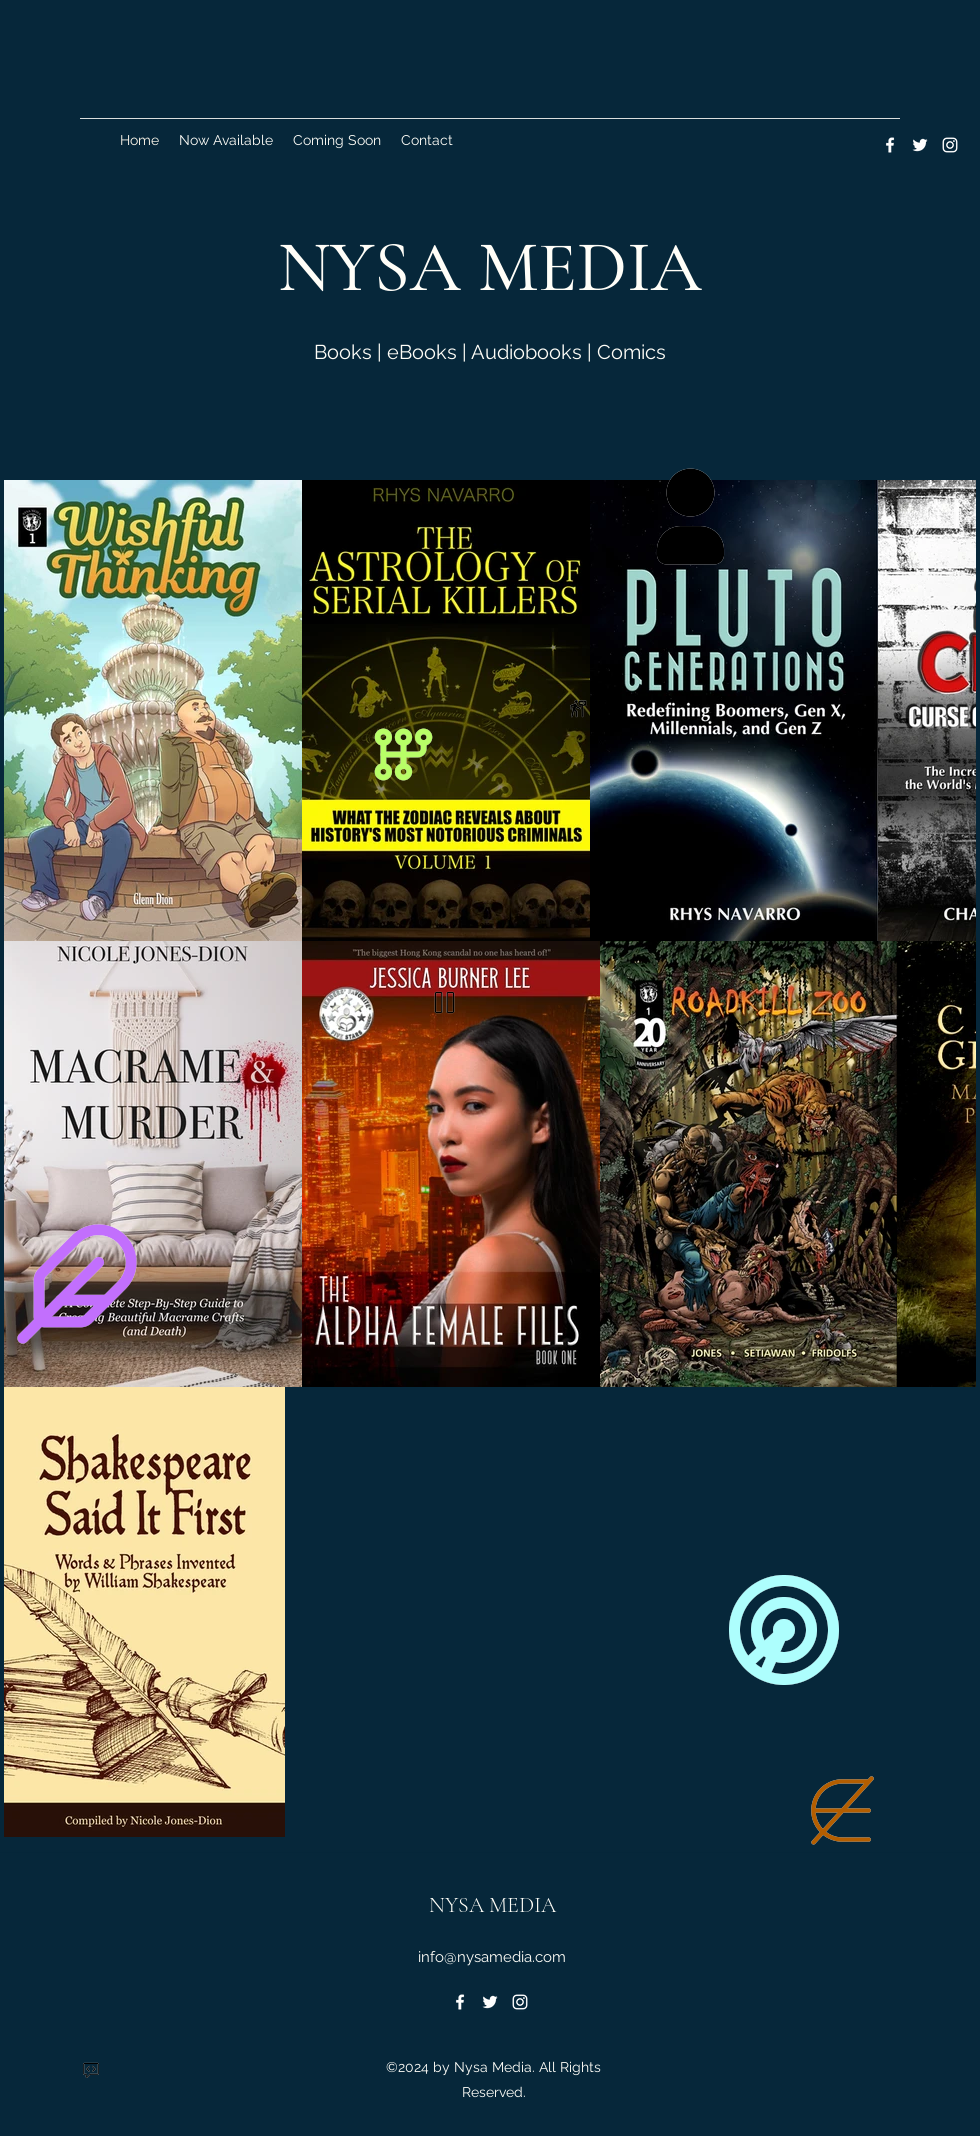 The width and height of the screenshot is (980, 2136). What do you see at coordinates (91, 2070) in the screenshot?
I see `view code review comments` at bounding box center [91, 2070].